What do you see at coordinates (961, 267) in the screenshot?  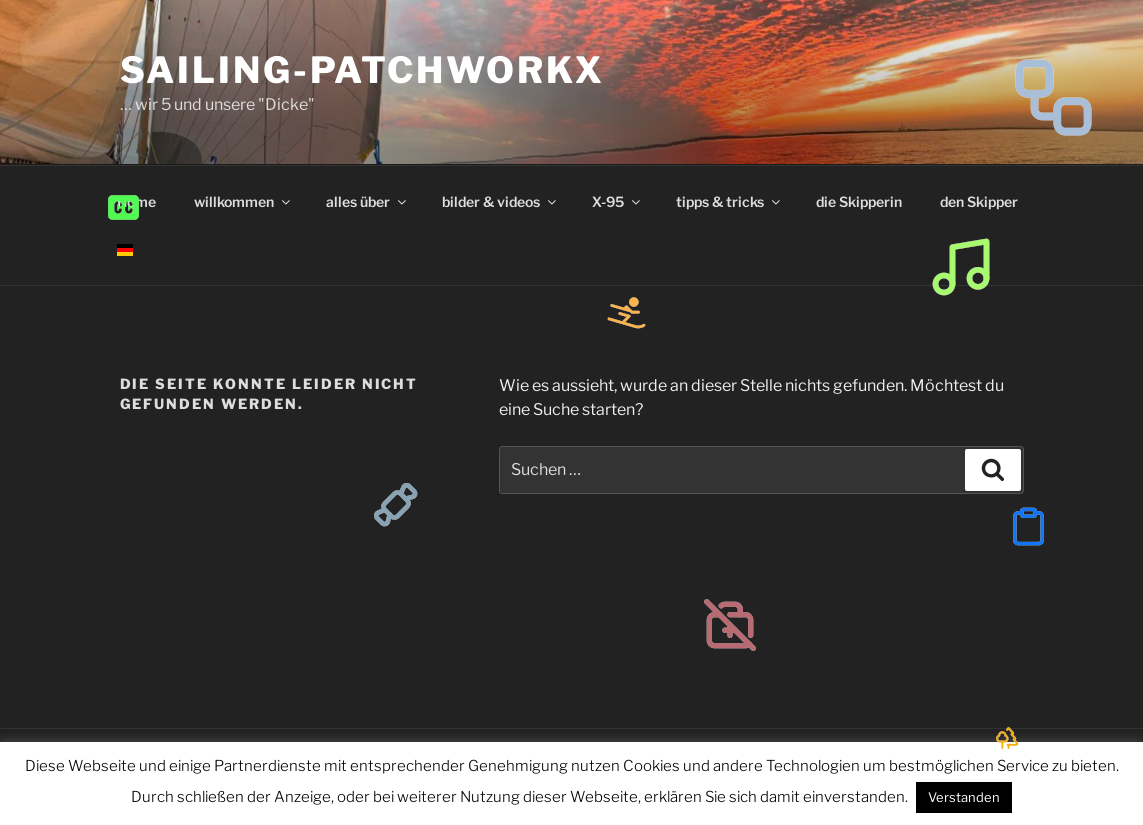 I see `open music player or library` at bounding box center [961, 267].